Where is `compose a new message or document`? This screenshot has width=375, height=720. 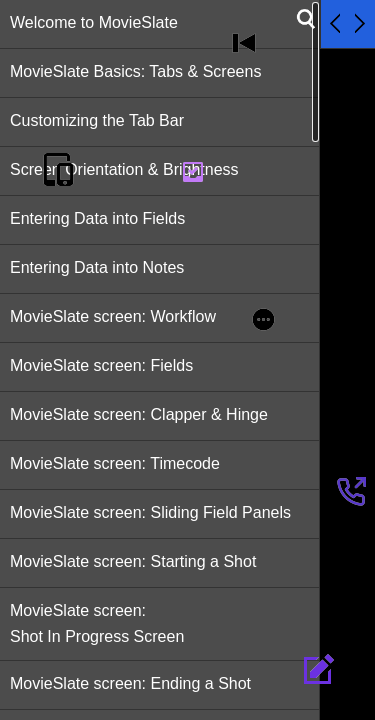
compose a new message or document is located at coordinates (319, 669).